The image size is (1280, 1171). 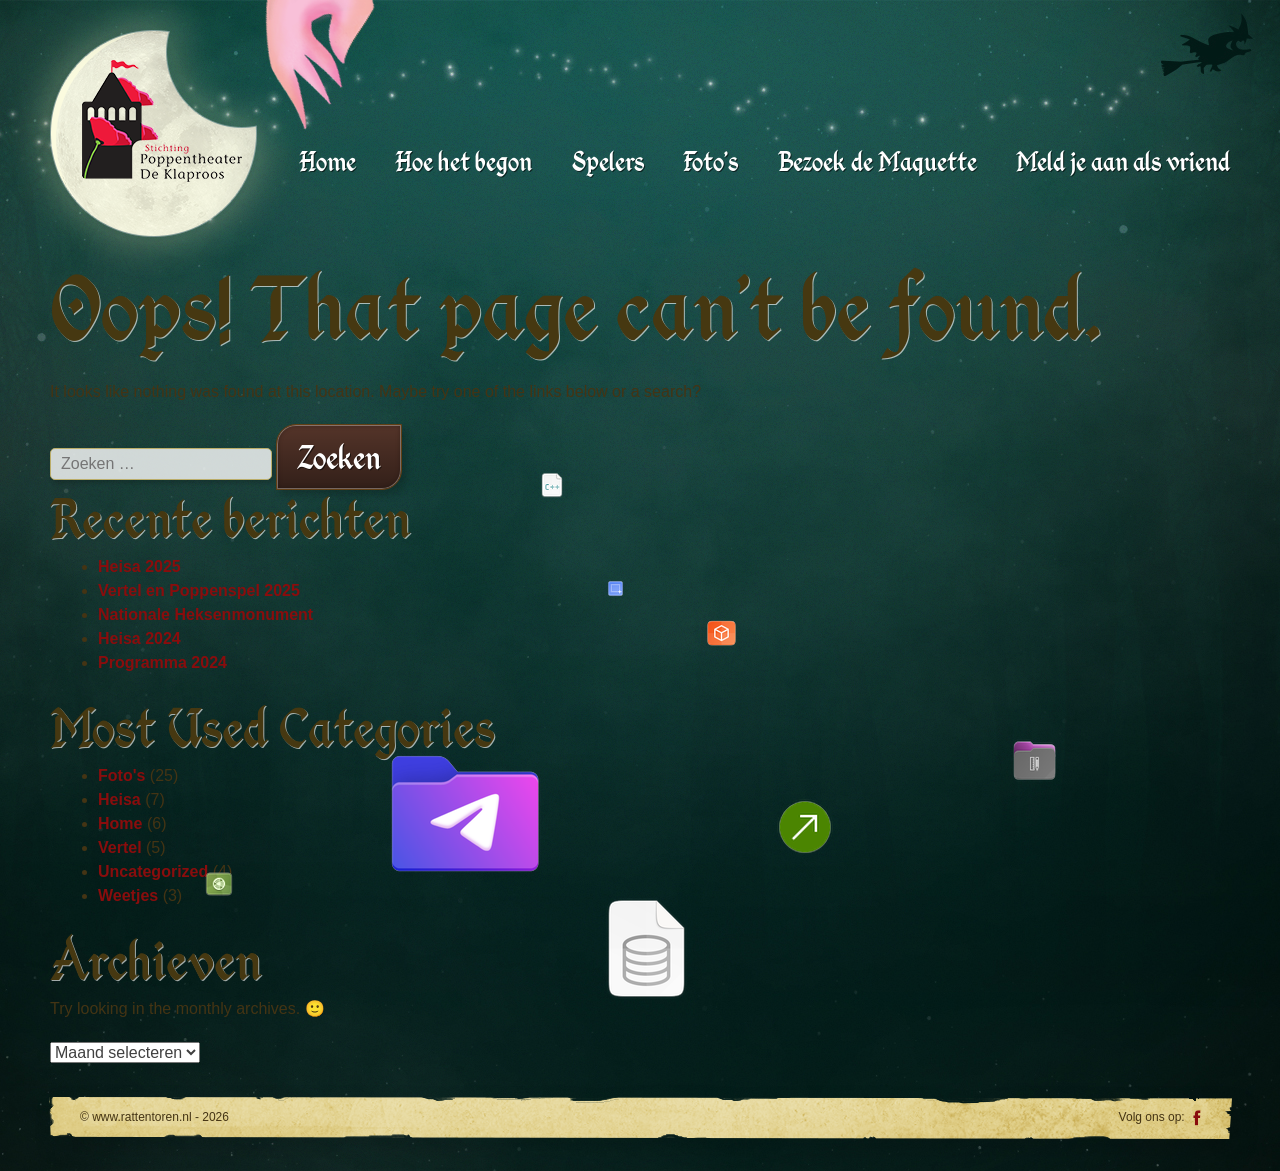 What do you see at coordinates (721, 632) in the screenshot?
I see `open a 3D model file in STL binary format` at bounding box center [721, 632].